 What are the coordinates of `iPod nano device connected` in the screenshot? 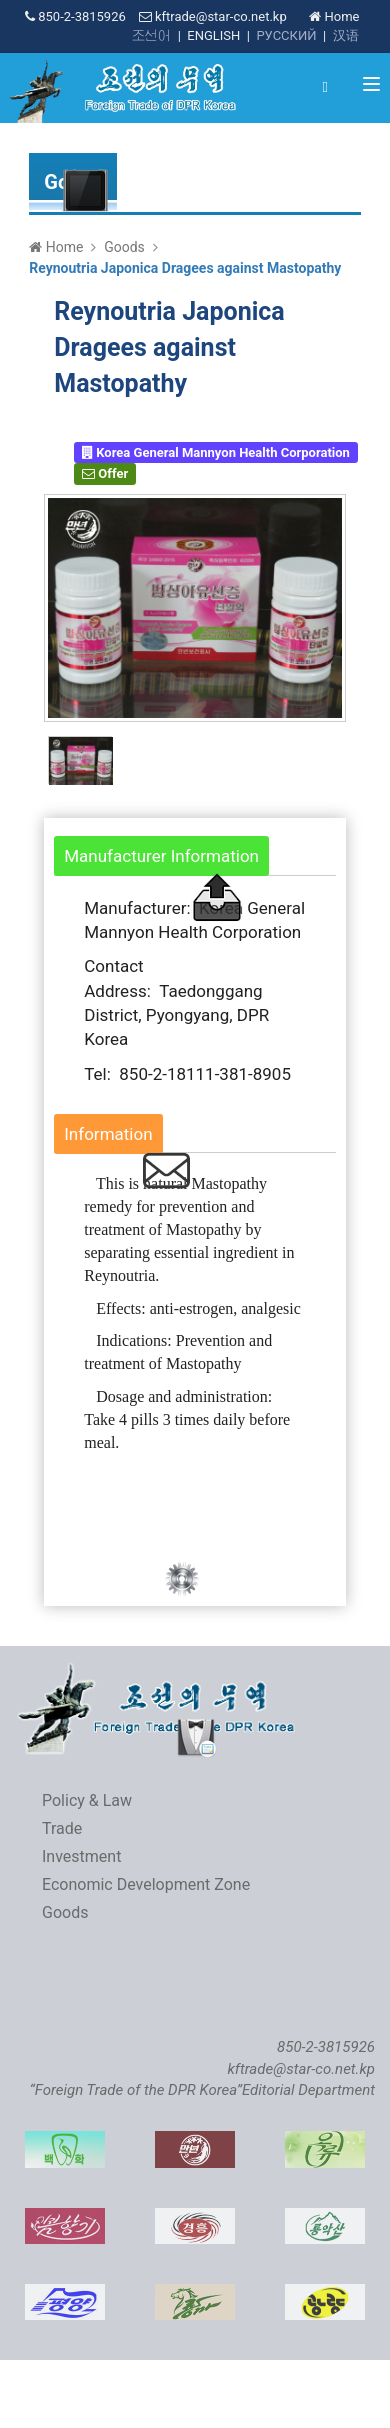 It's located at (85, 190).